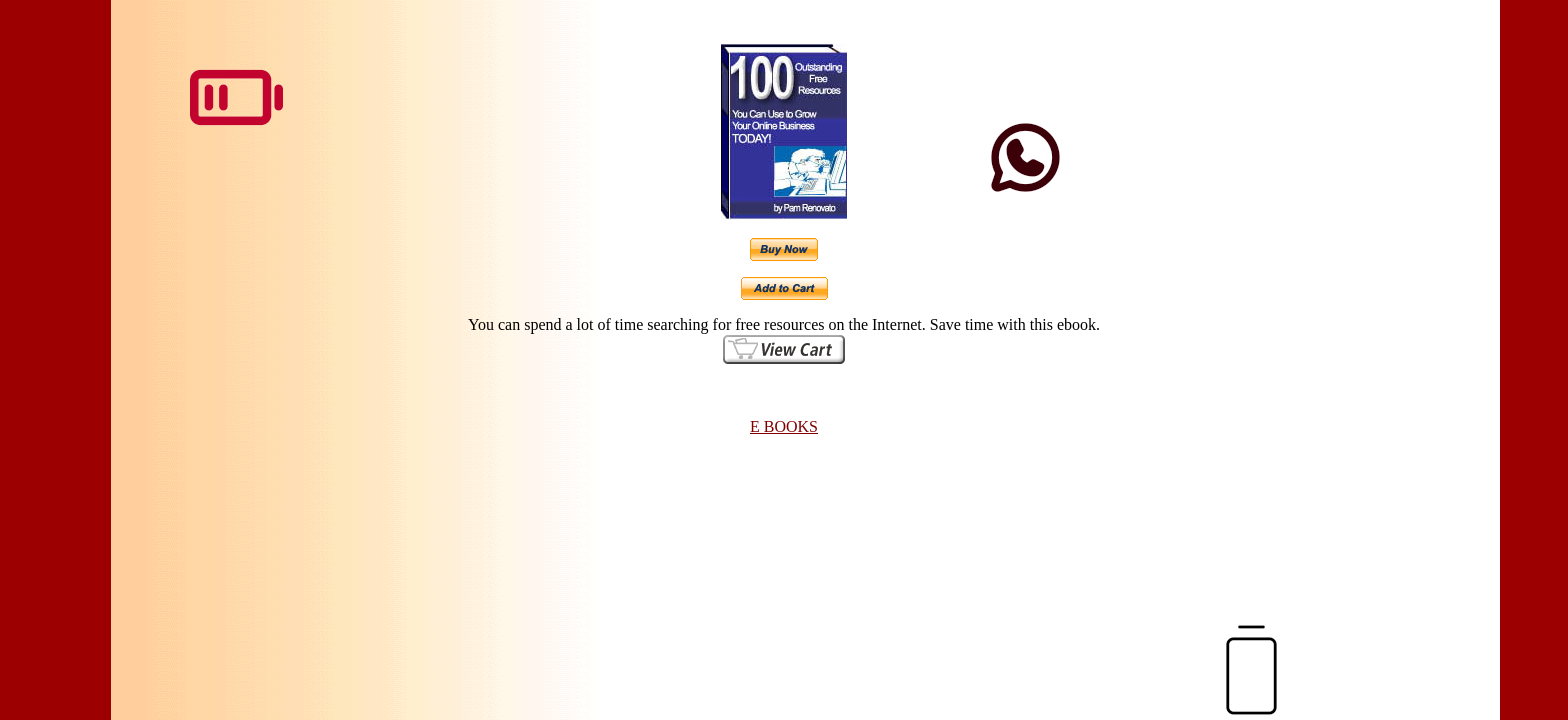  What do you see at coordinates (1251, 671) in the screenshot?
I see `indicates battery is completely drained` at bounding box center [1251, 671].